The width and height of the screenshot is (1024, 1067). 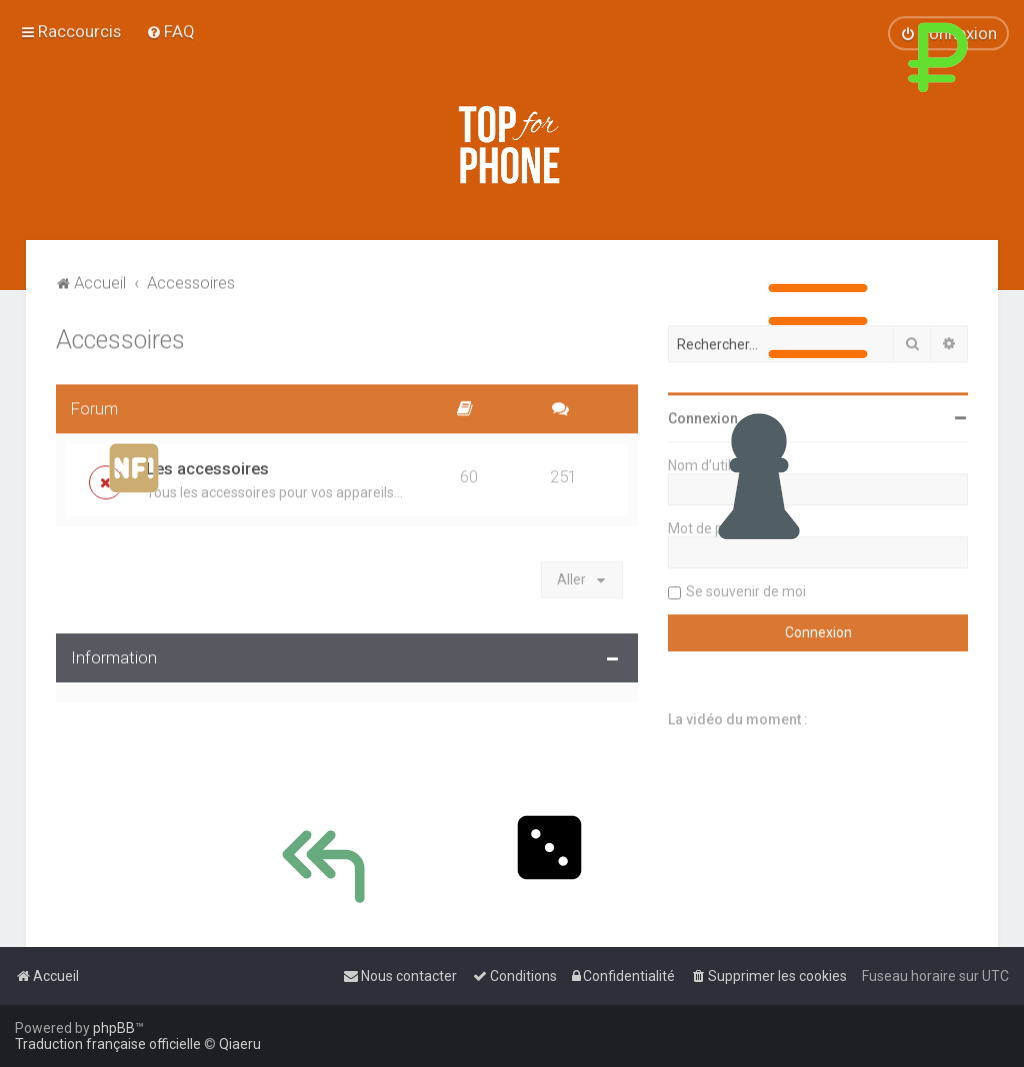 What do you see at coordinates (818, 321) in the screenshot?
I see `view items in list format` at bounding box center [818, 321].